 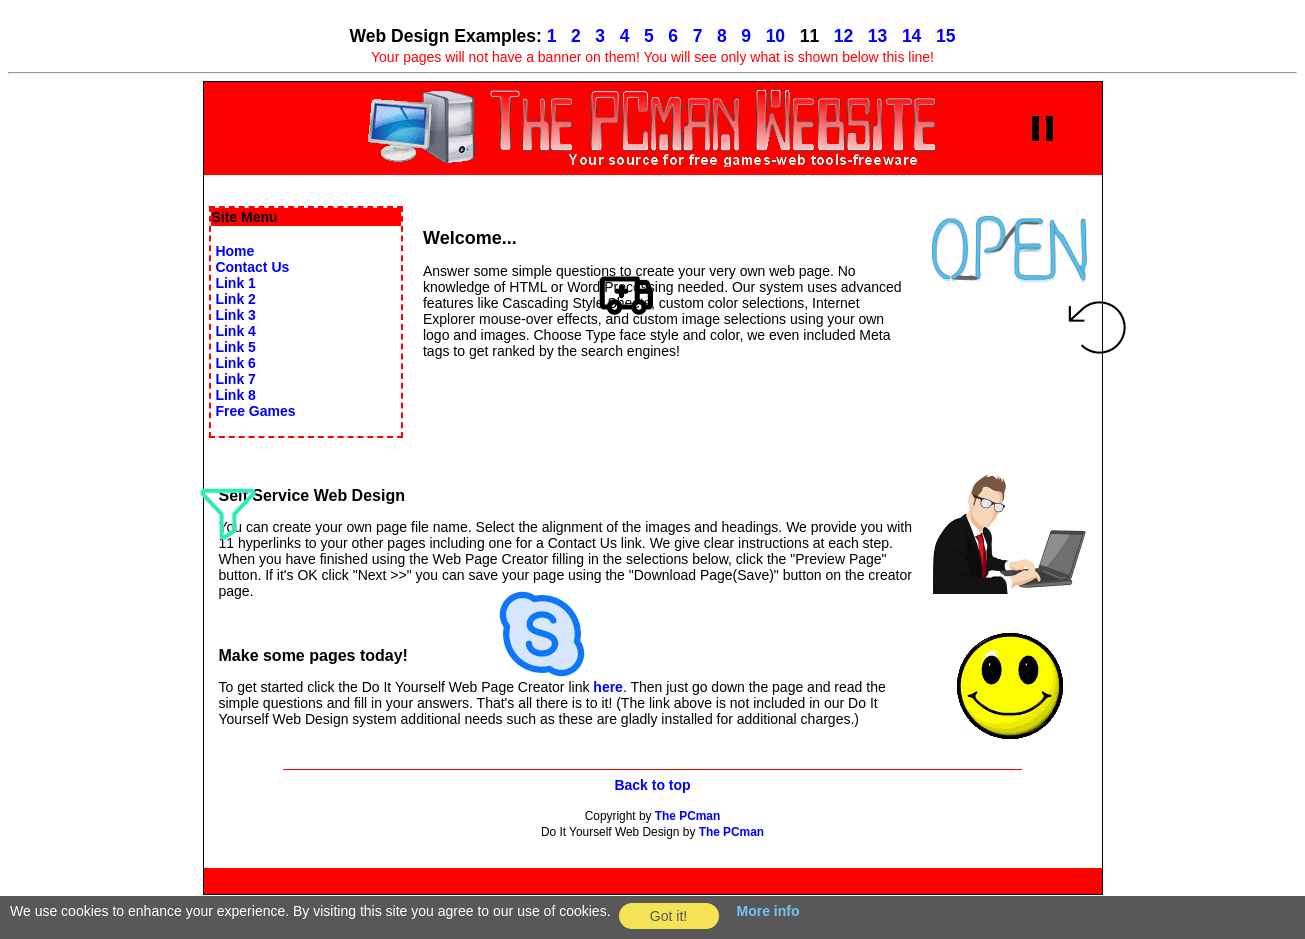 What do you see at coordinates (1099, 327) in the screenshot?
I see `undo last action` at bounding box center [1099, 327].